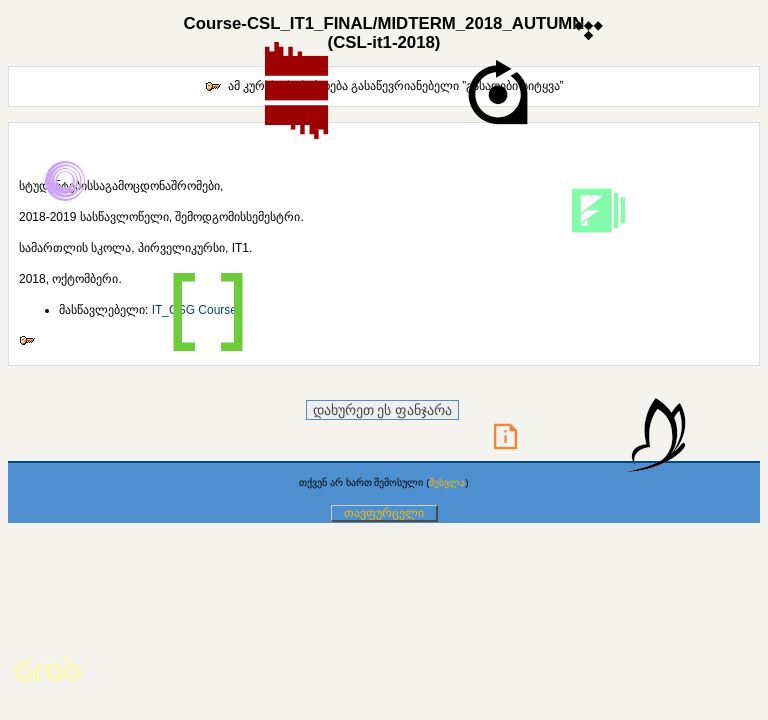 This screenshot has width=768, height=720. What do you see at coordinates (296, 90) in the screenshot?
I see `RxDB database logo` at bounding box center [296, 90].